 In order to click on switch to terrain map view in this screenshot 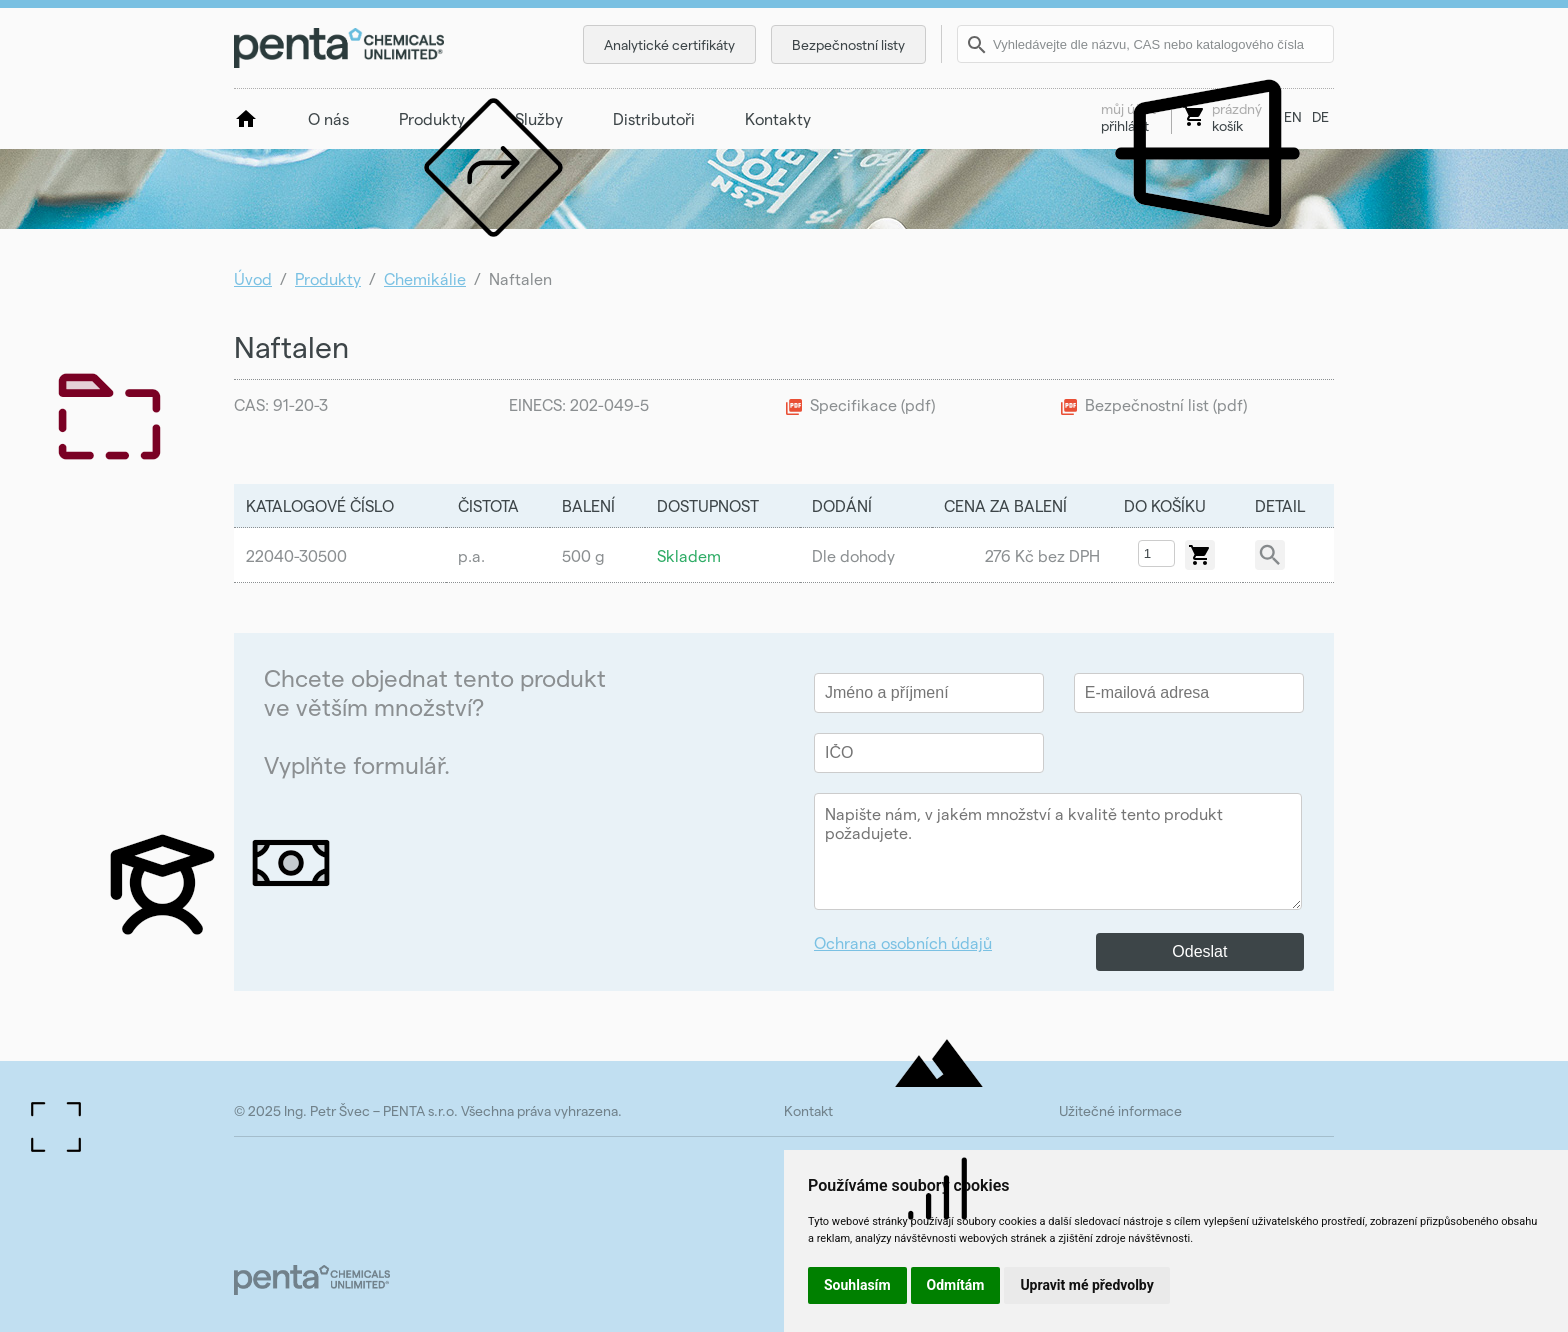, I will do `click(939, 1063)`.